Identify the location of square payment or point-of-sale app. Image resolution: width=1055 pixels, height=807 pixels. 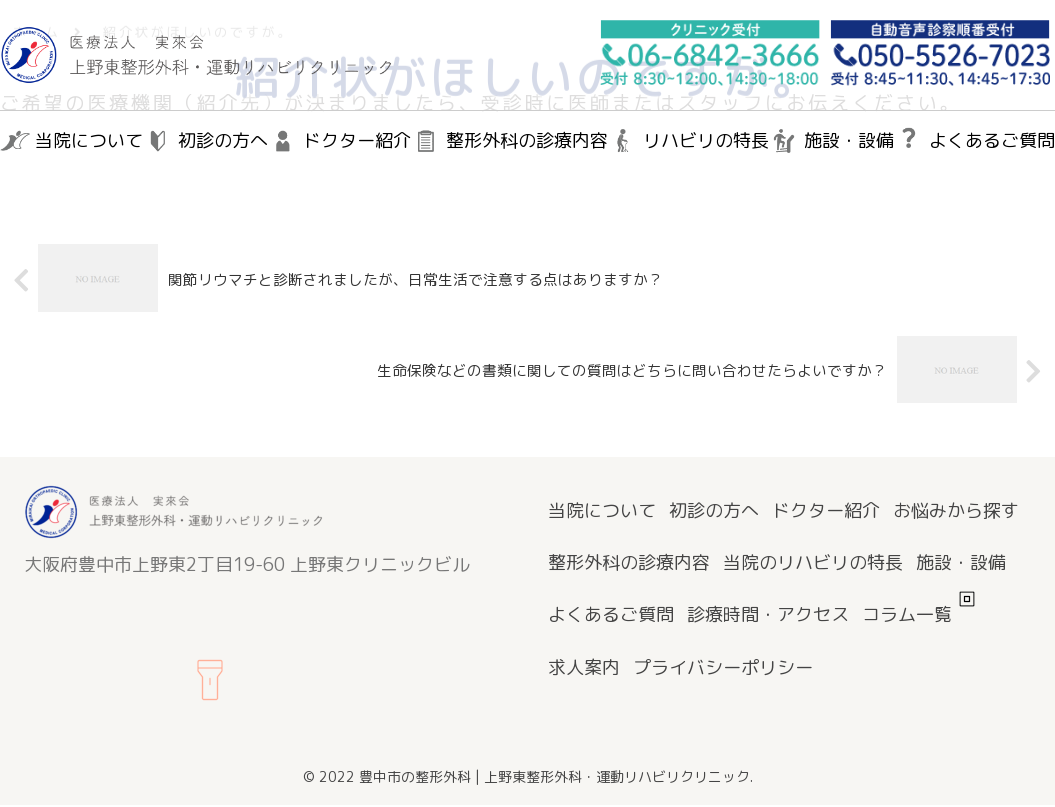
(967, 599).